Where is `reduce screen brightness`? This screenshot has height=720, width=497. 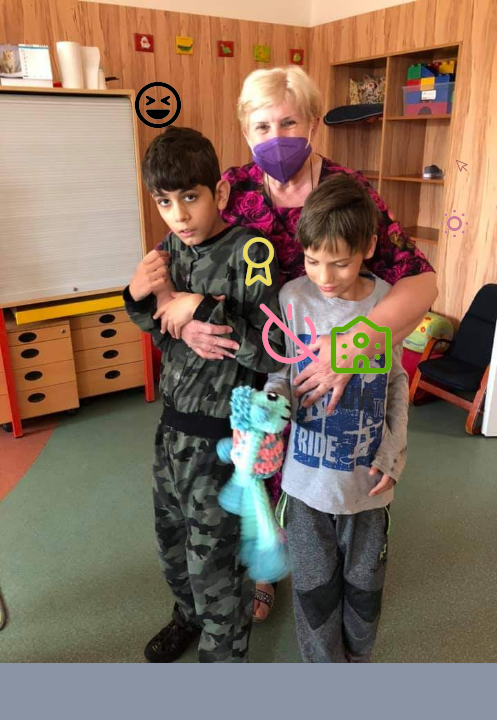
reduce screen brightness is located at coordinates (454, 223).